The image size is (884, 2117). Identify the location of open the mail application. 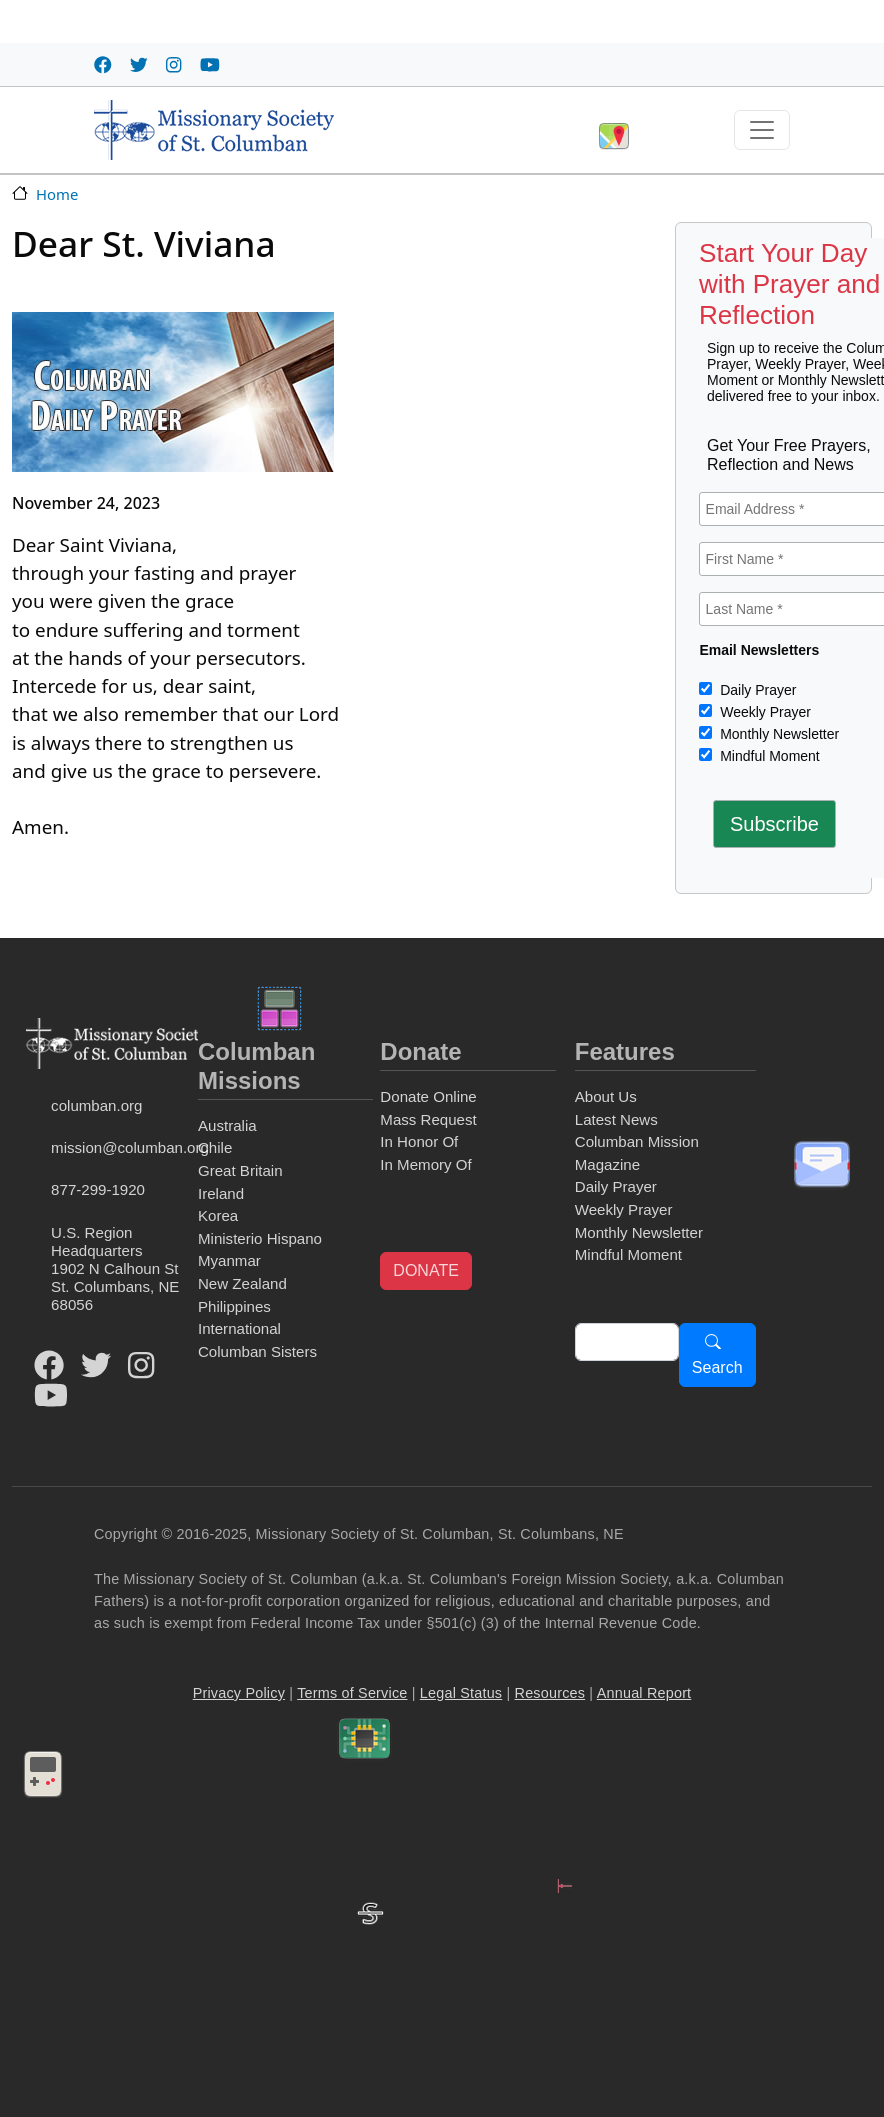
(822, 1164).